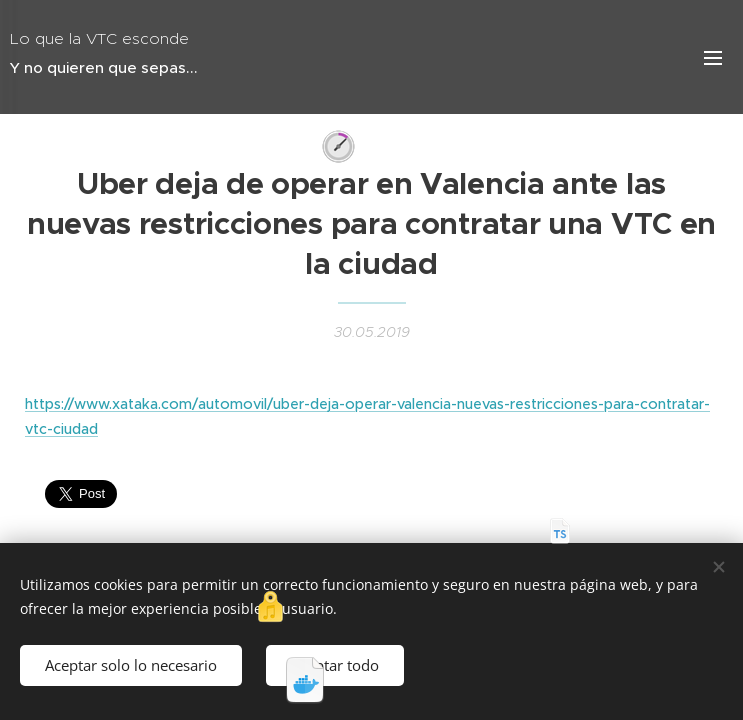  I want to click on open sysprof system profiler application, so click(338, 146).